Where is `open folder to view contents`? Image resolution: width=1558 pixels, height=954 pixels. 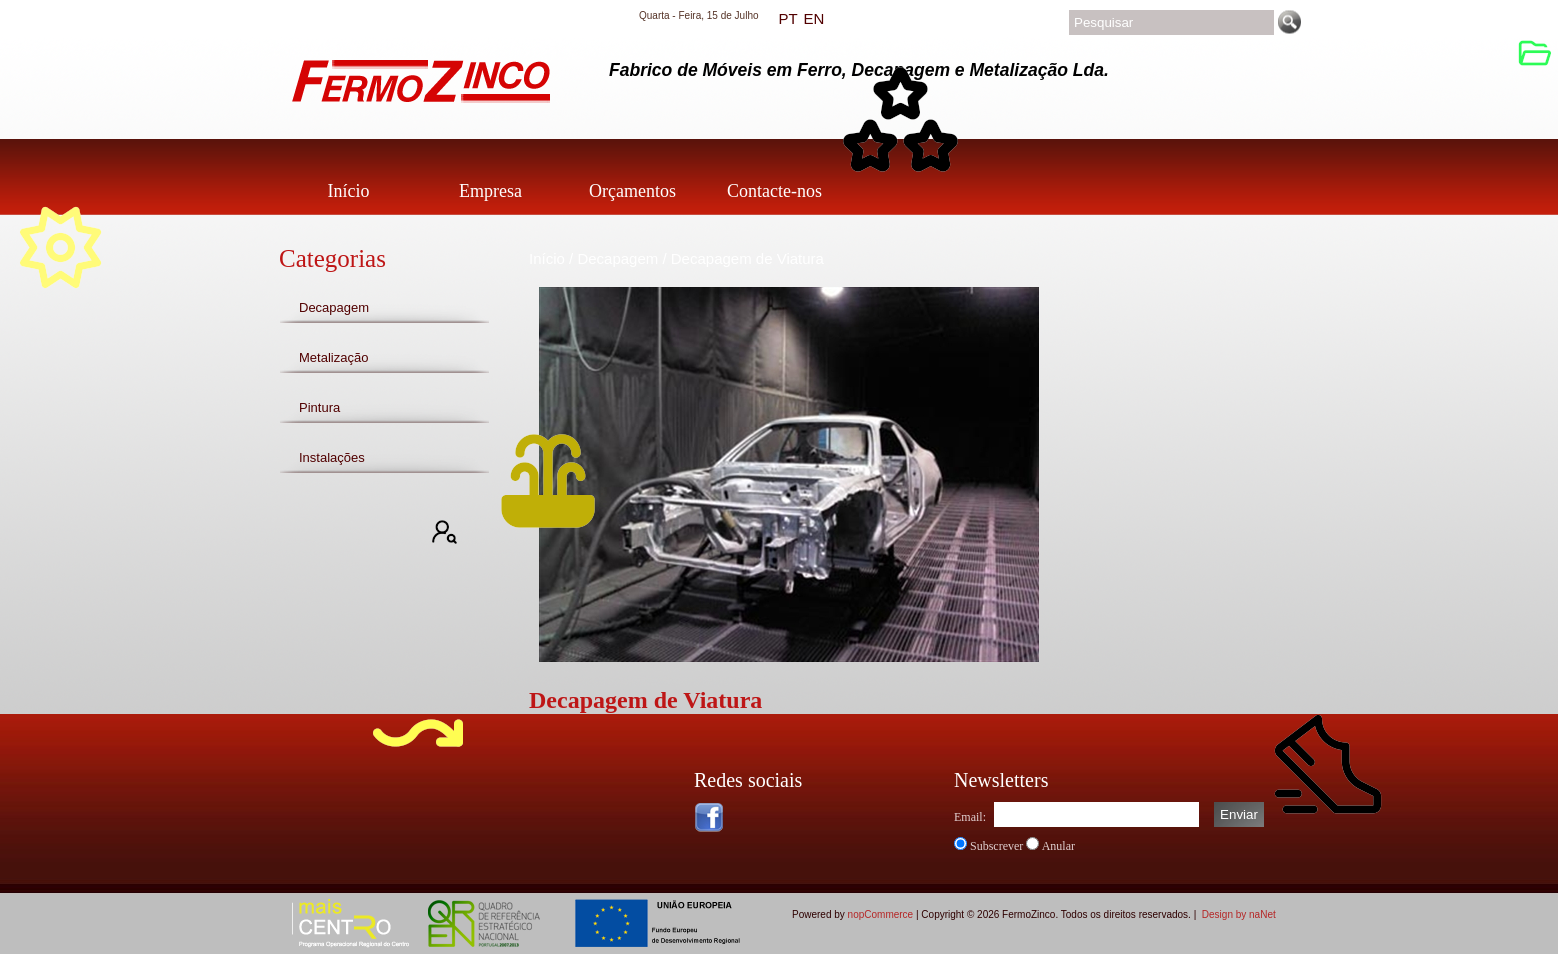 open folder to view contents is located at coordinates (1534, 54).